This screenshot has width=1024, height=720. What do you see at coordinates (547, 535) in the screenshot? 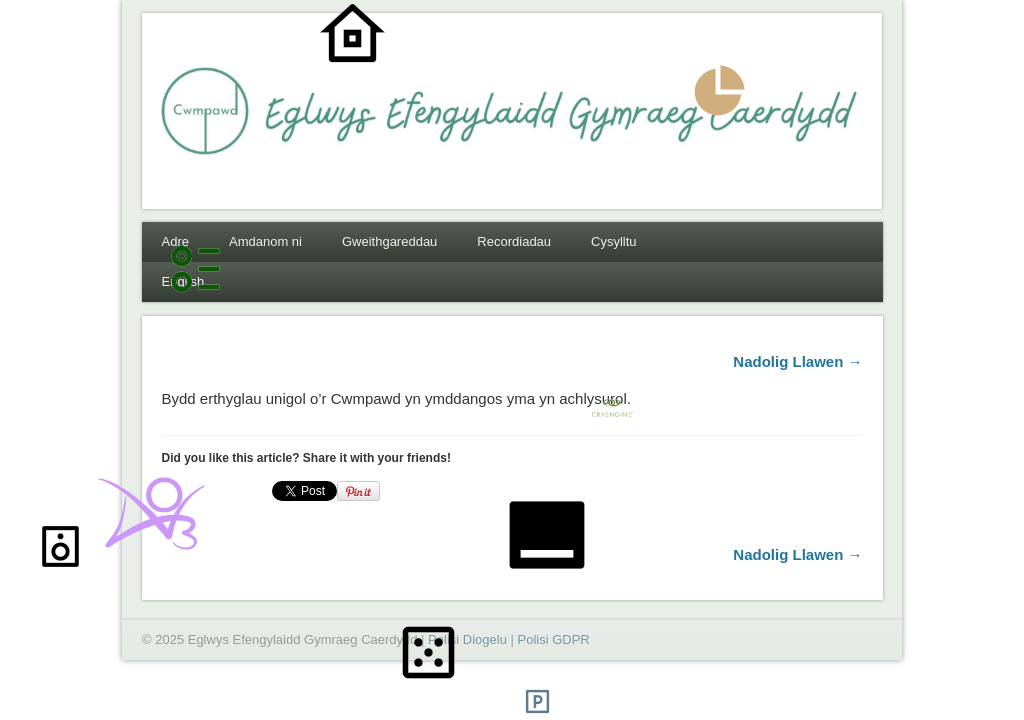
I see `switch to bottom panel layout` at bounding box center [547, 535].